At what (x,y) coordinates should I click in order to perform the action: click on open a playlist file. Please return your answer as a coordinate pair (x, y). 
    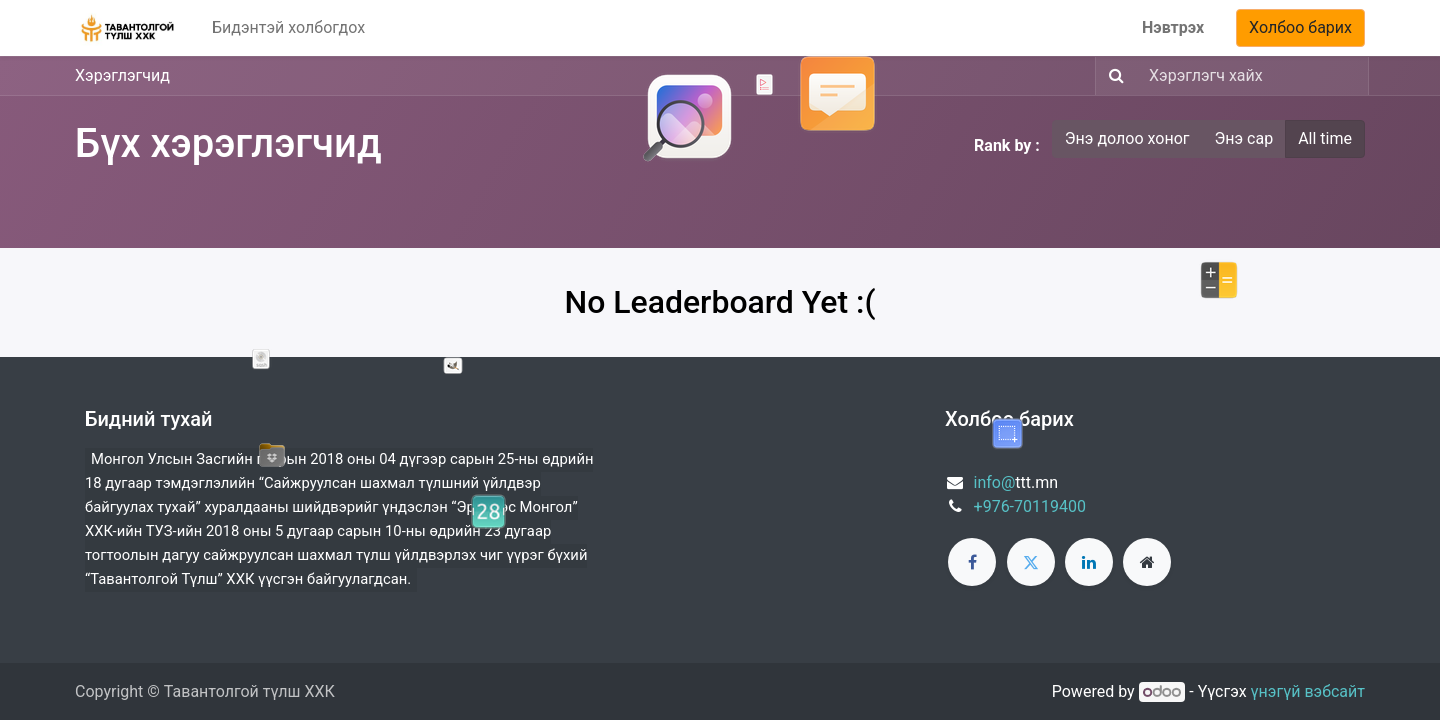
    Looking at the image, I should click on (764, 84).